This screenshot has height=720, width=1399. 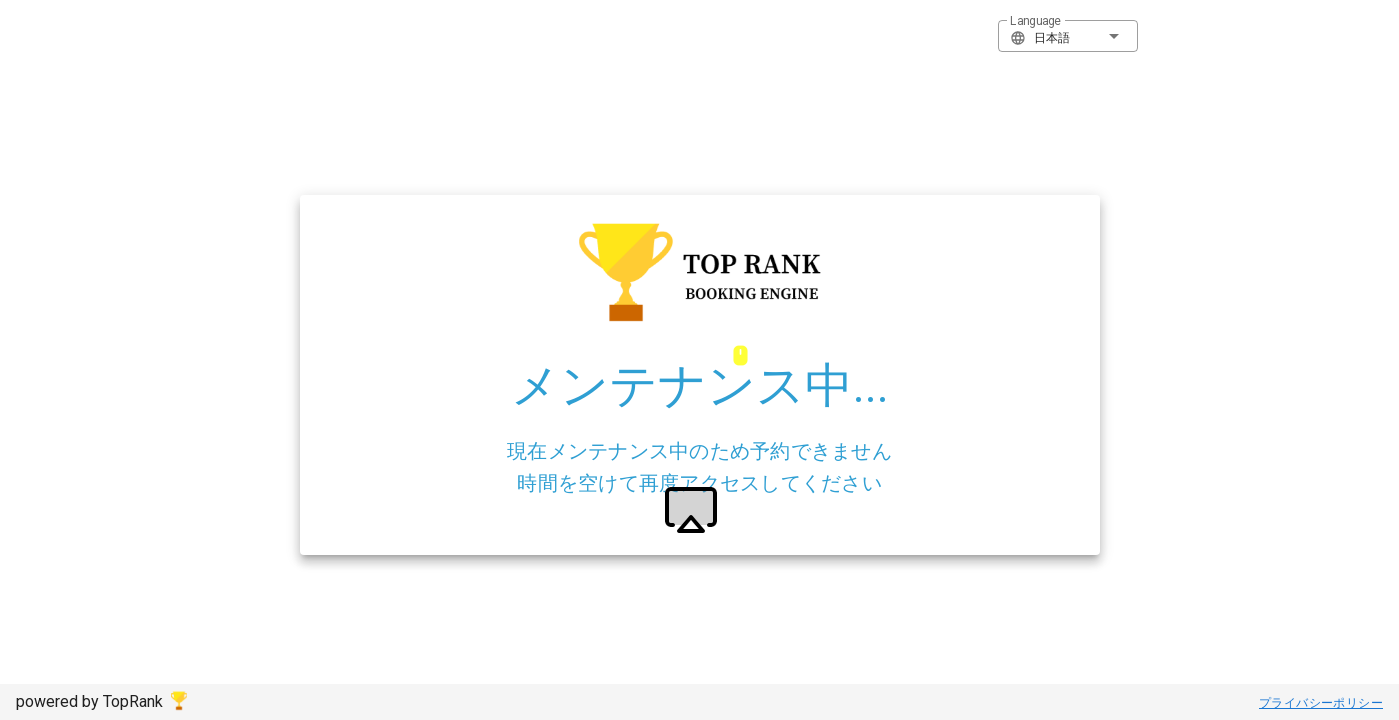 I want to click on mouse input device indicator, so click(x=740, y=355).